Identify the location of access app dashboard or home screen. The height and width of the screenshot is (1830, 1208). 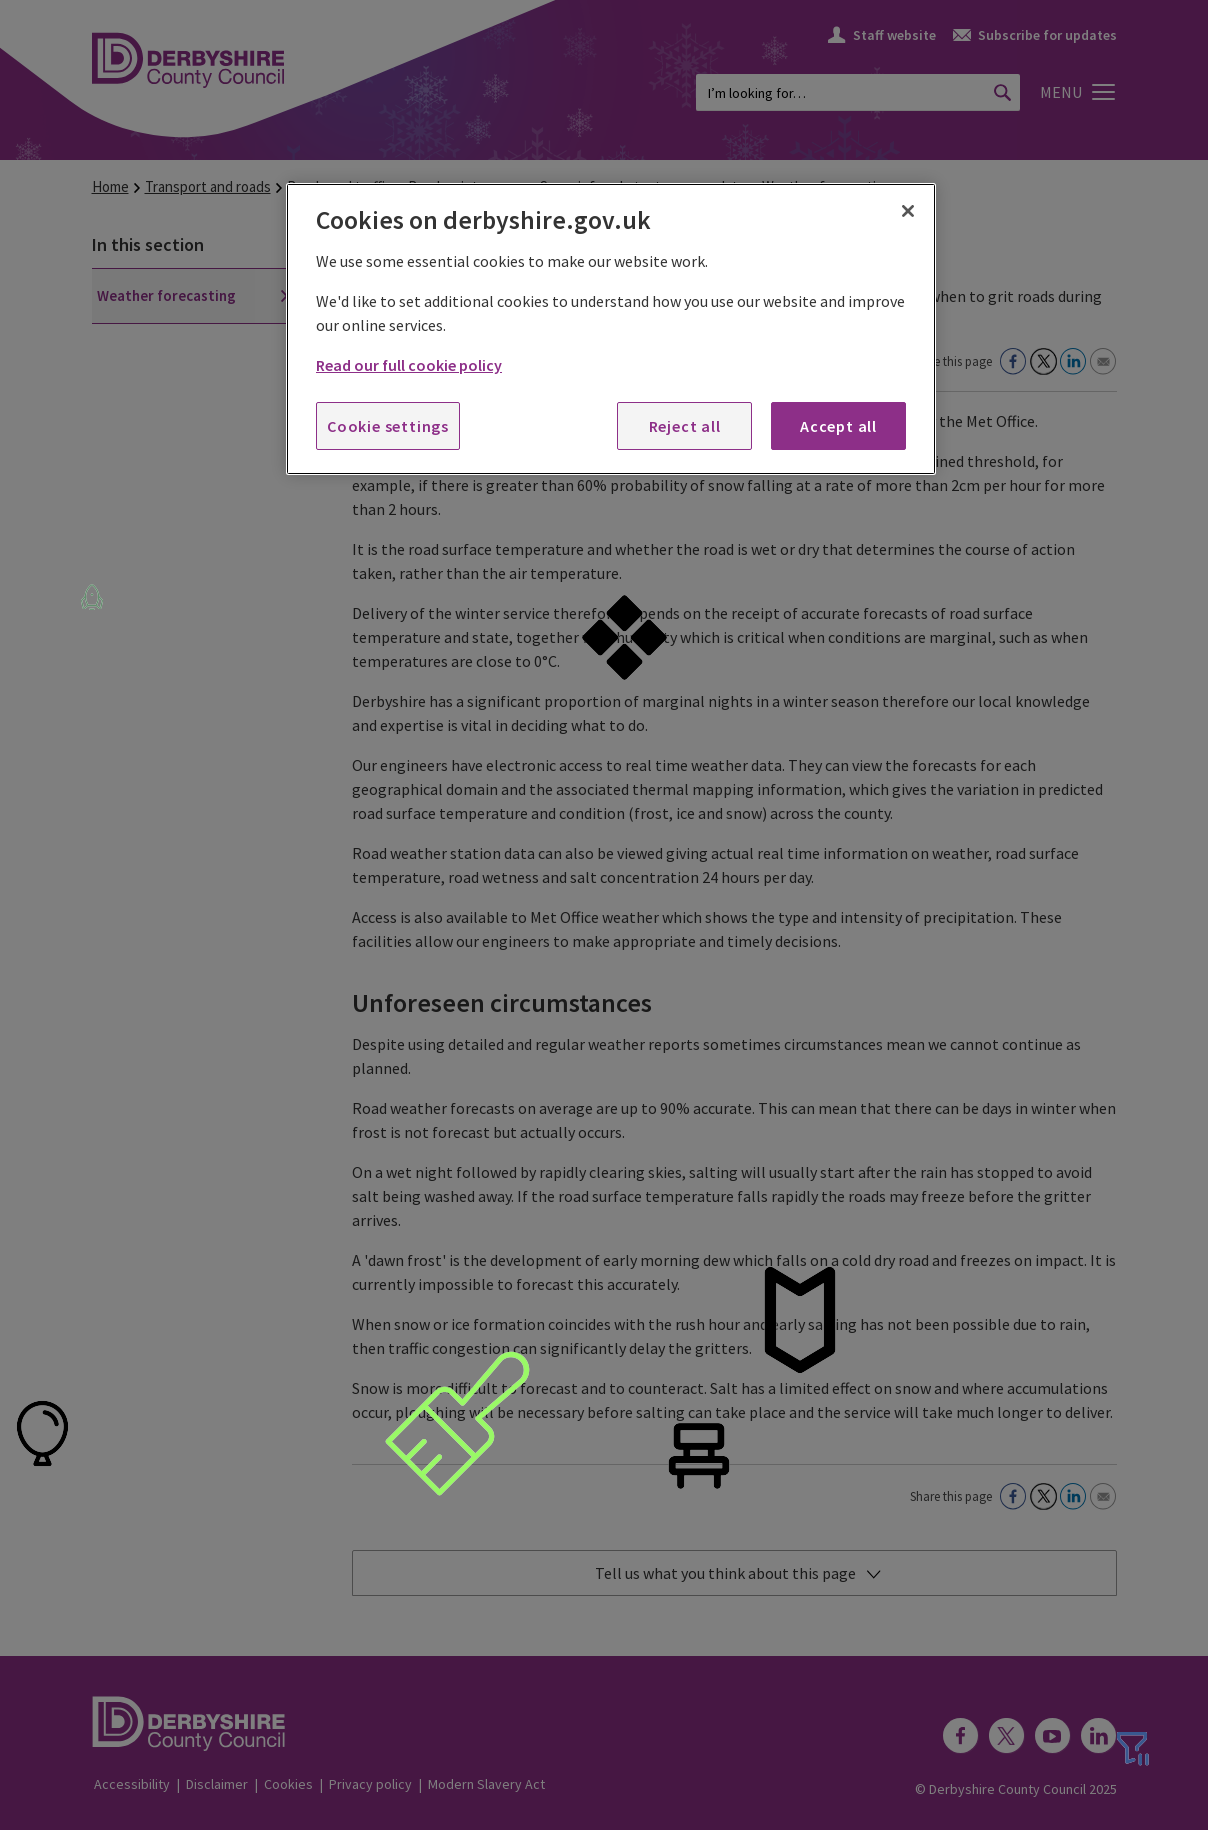
(624, 637).